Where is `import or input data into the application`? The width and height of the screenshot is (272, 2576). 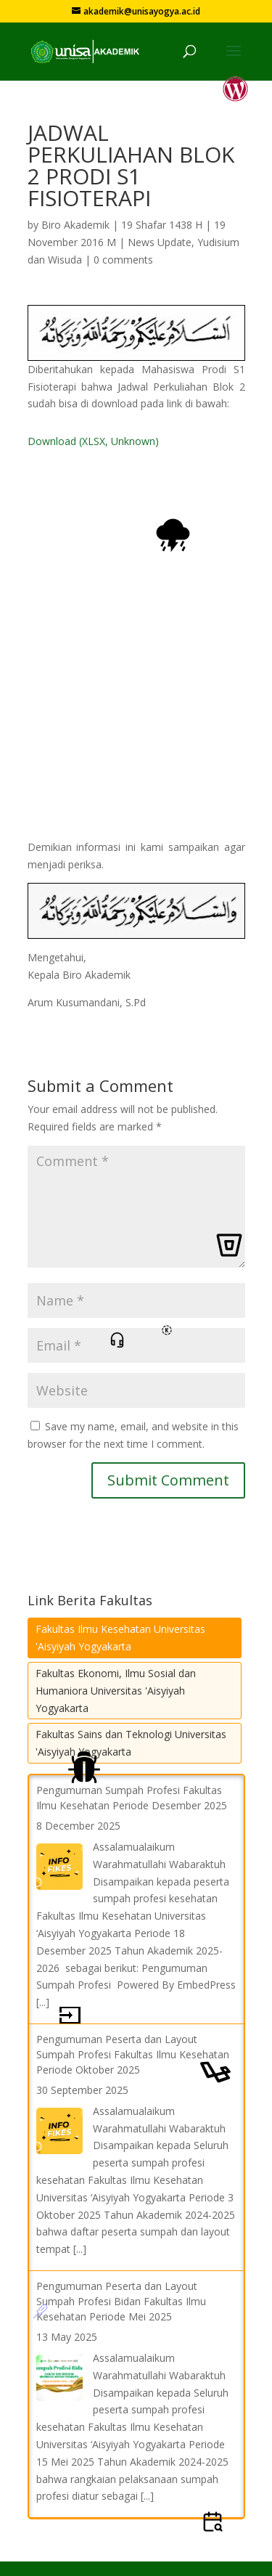 import or input data into the application is located at coordinates (70, 2015).